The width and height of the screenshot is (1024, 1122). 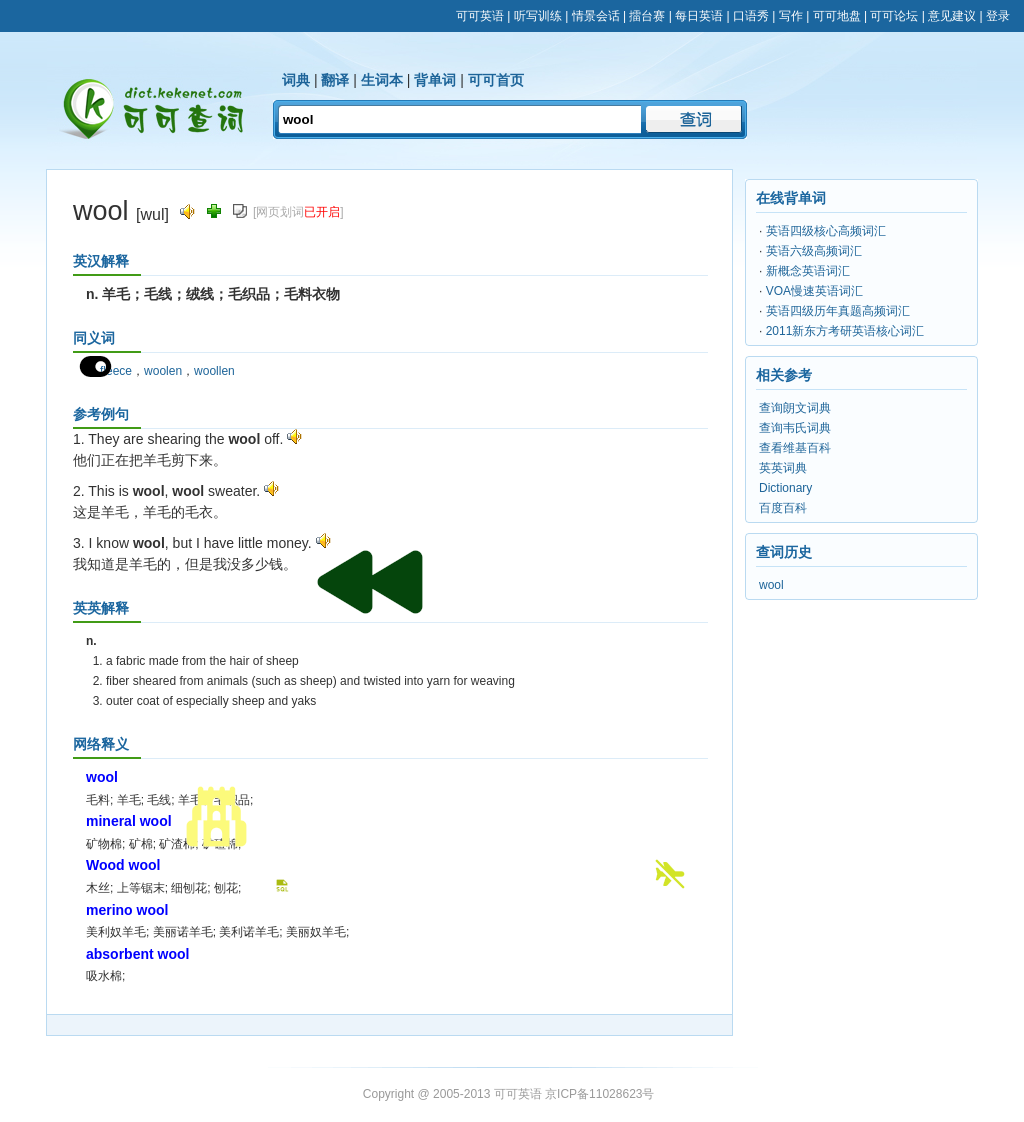 What do you see at coordinates (282, 886) in the screenshot?
I see `open an SQL database file` at bounding box center [282, 886].